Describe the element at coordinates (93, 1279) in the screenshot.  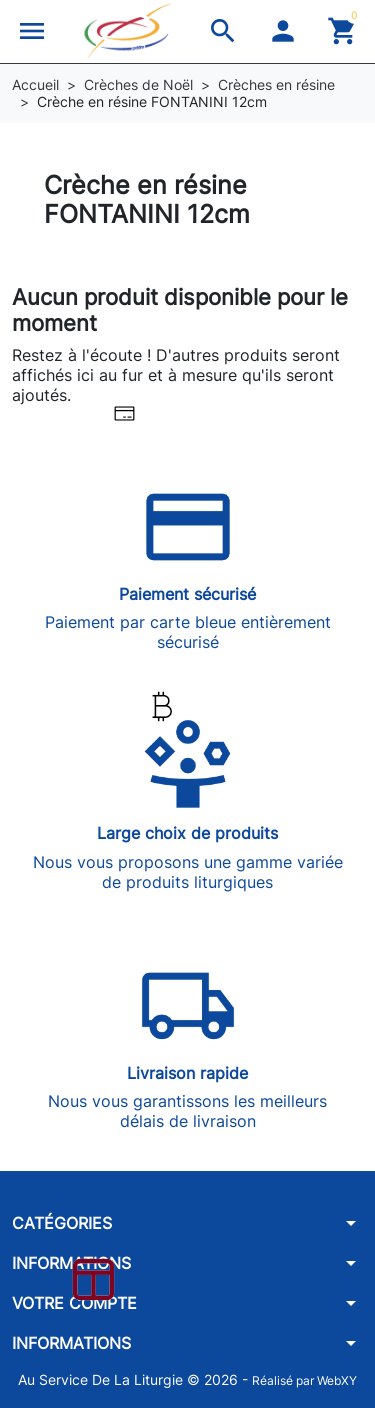
I see `switch to grid or layout view` at that location.